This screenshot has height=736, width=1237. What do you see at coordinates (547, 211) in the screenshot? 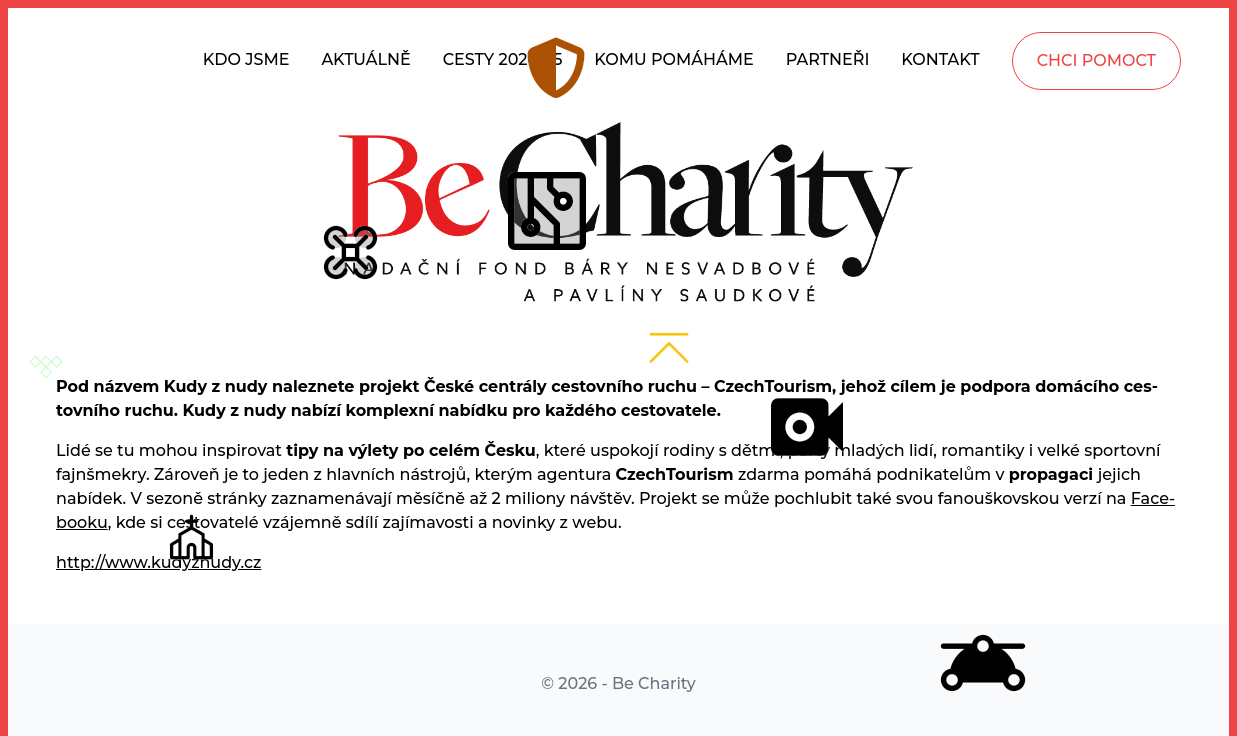
I see `access hardware or circuit settings` at bounding box center [547, 211].